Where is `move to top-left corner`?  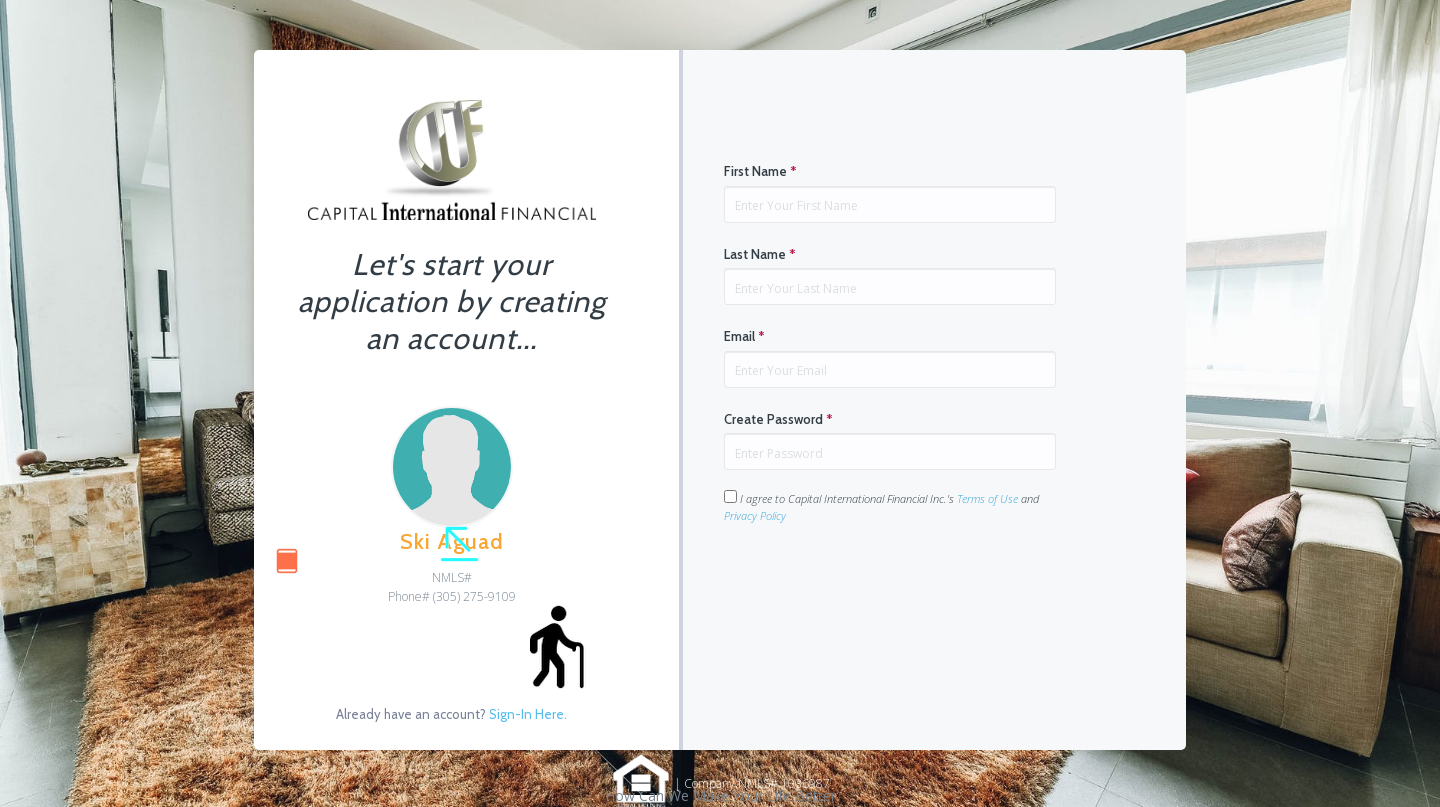
move to top-left corner is located at coordinates (458, 544).